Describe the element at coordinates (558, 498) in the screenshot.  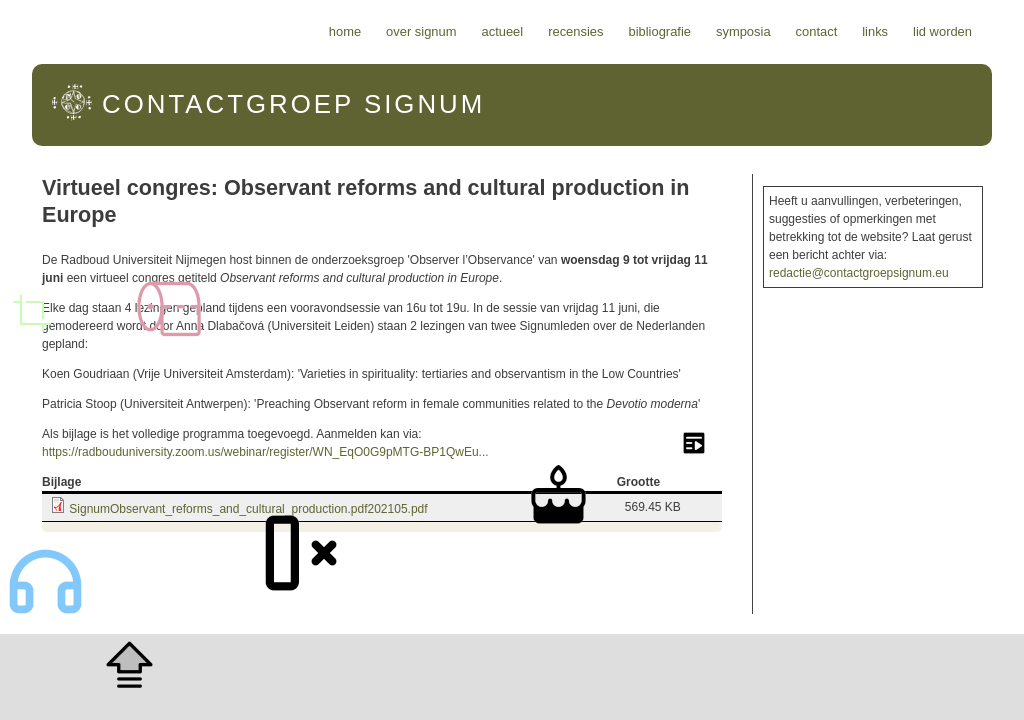
I see `view birthday or celebration reminders` at that location.